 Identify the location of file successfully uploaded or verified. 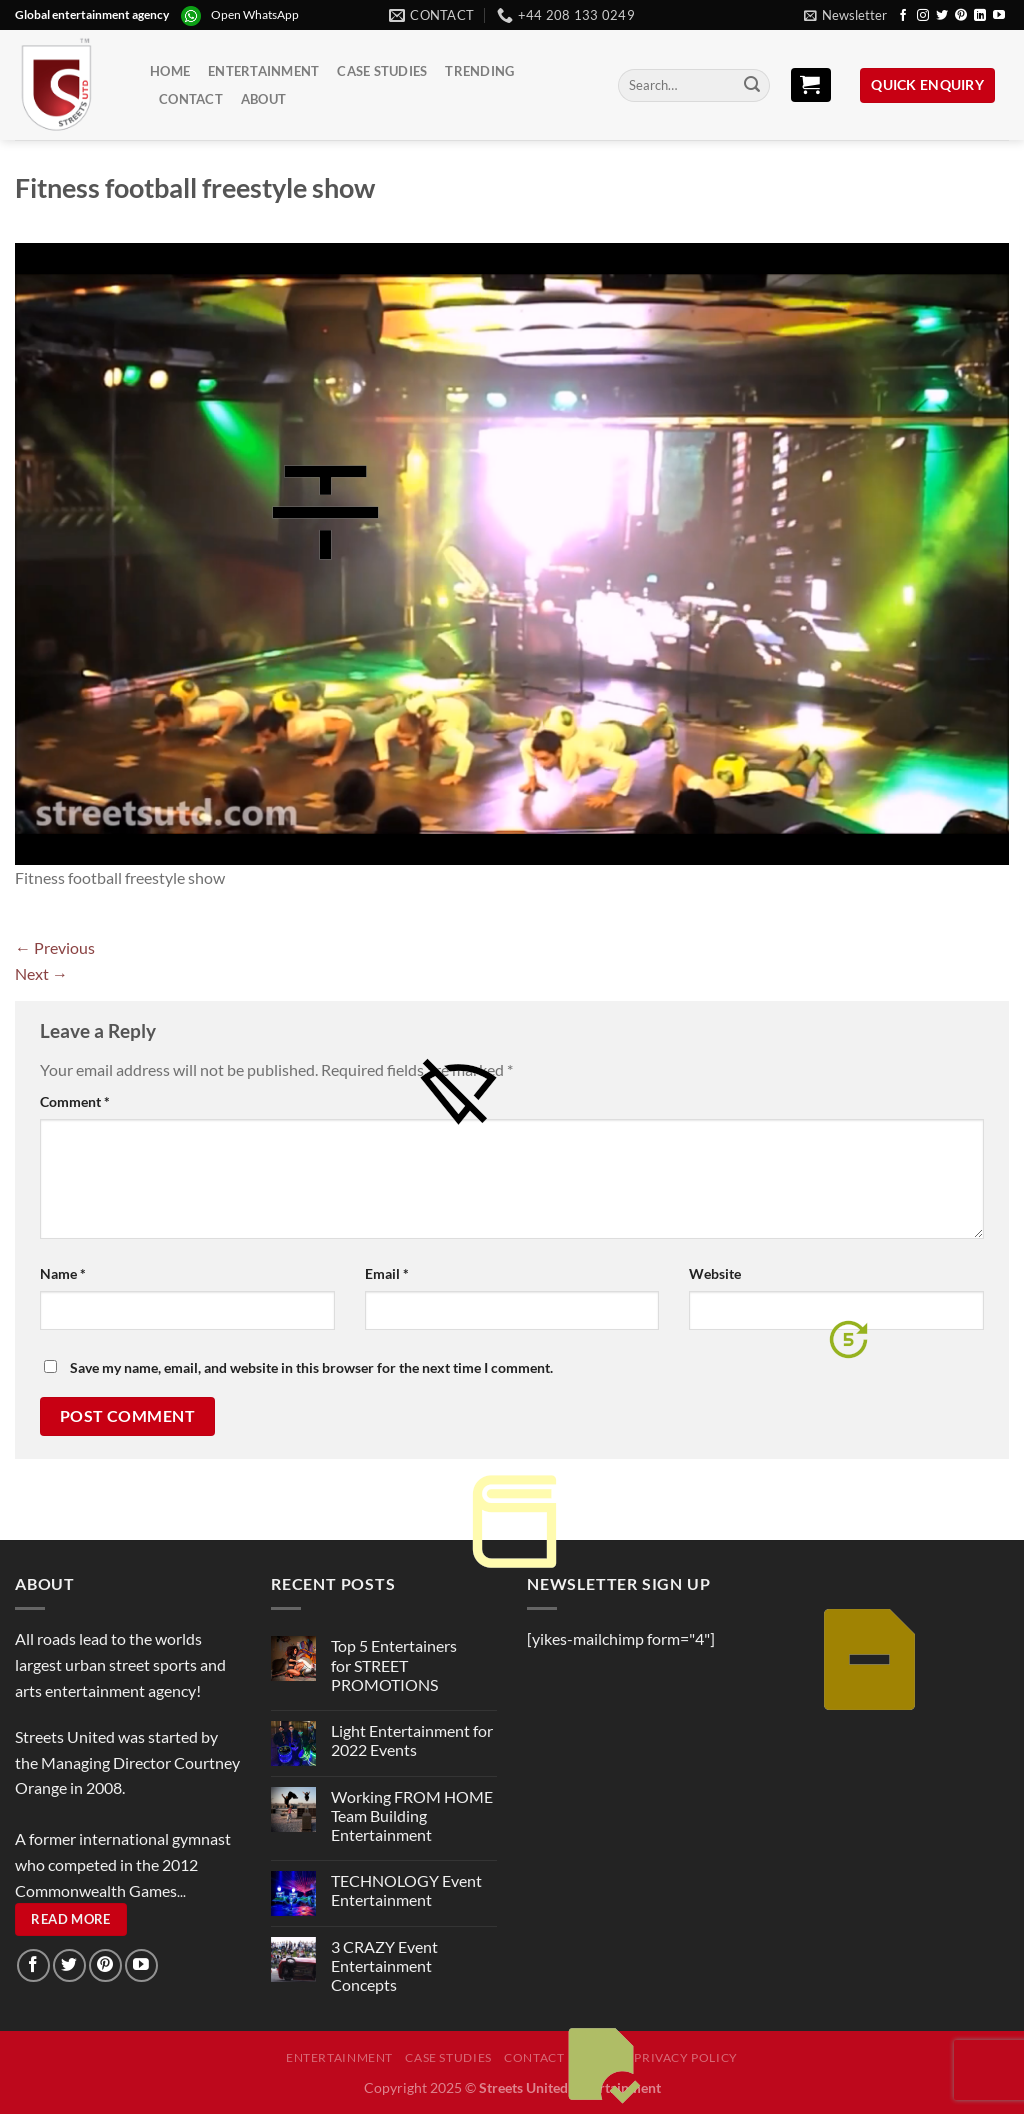
(601, 2064).